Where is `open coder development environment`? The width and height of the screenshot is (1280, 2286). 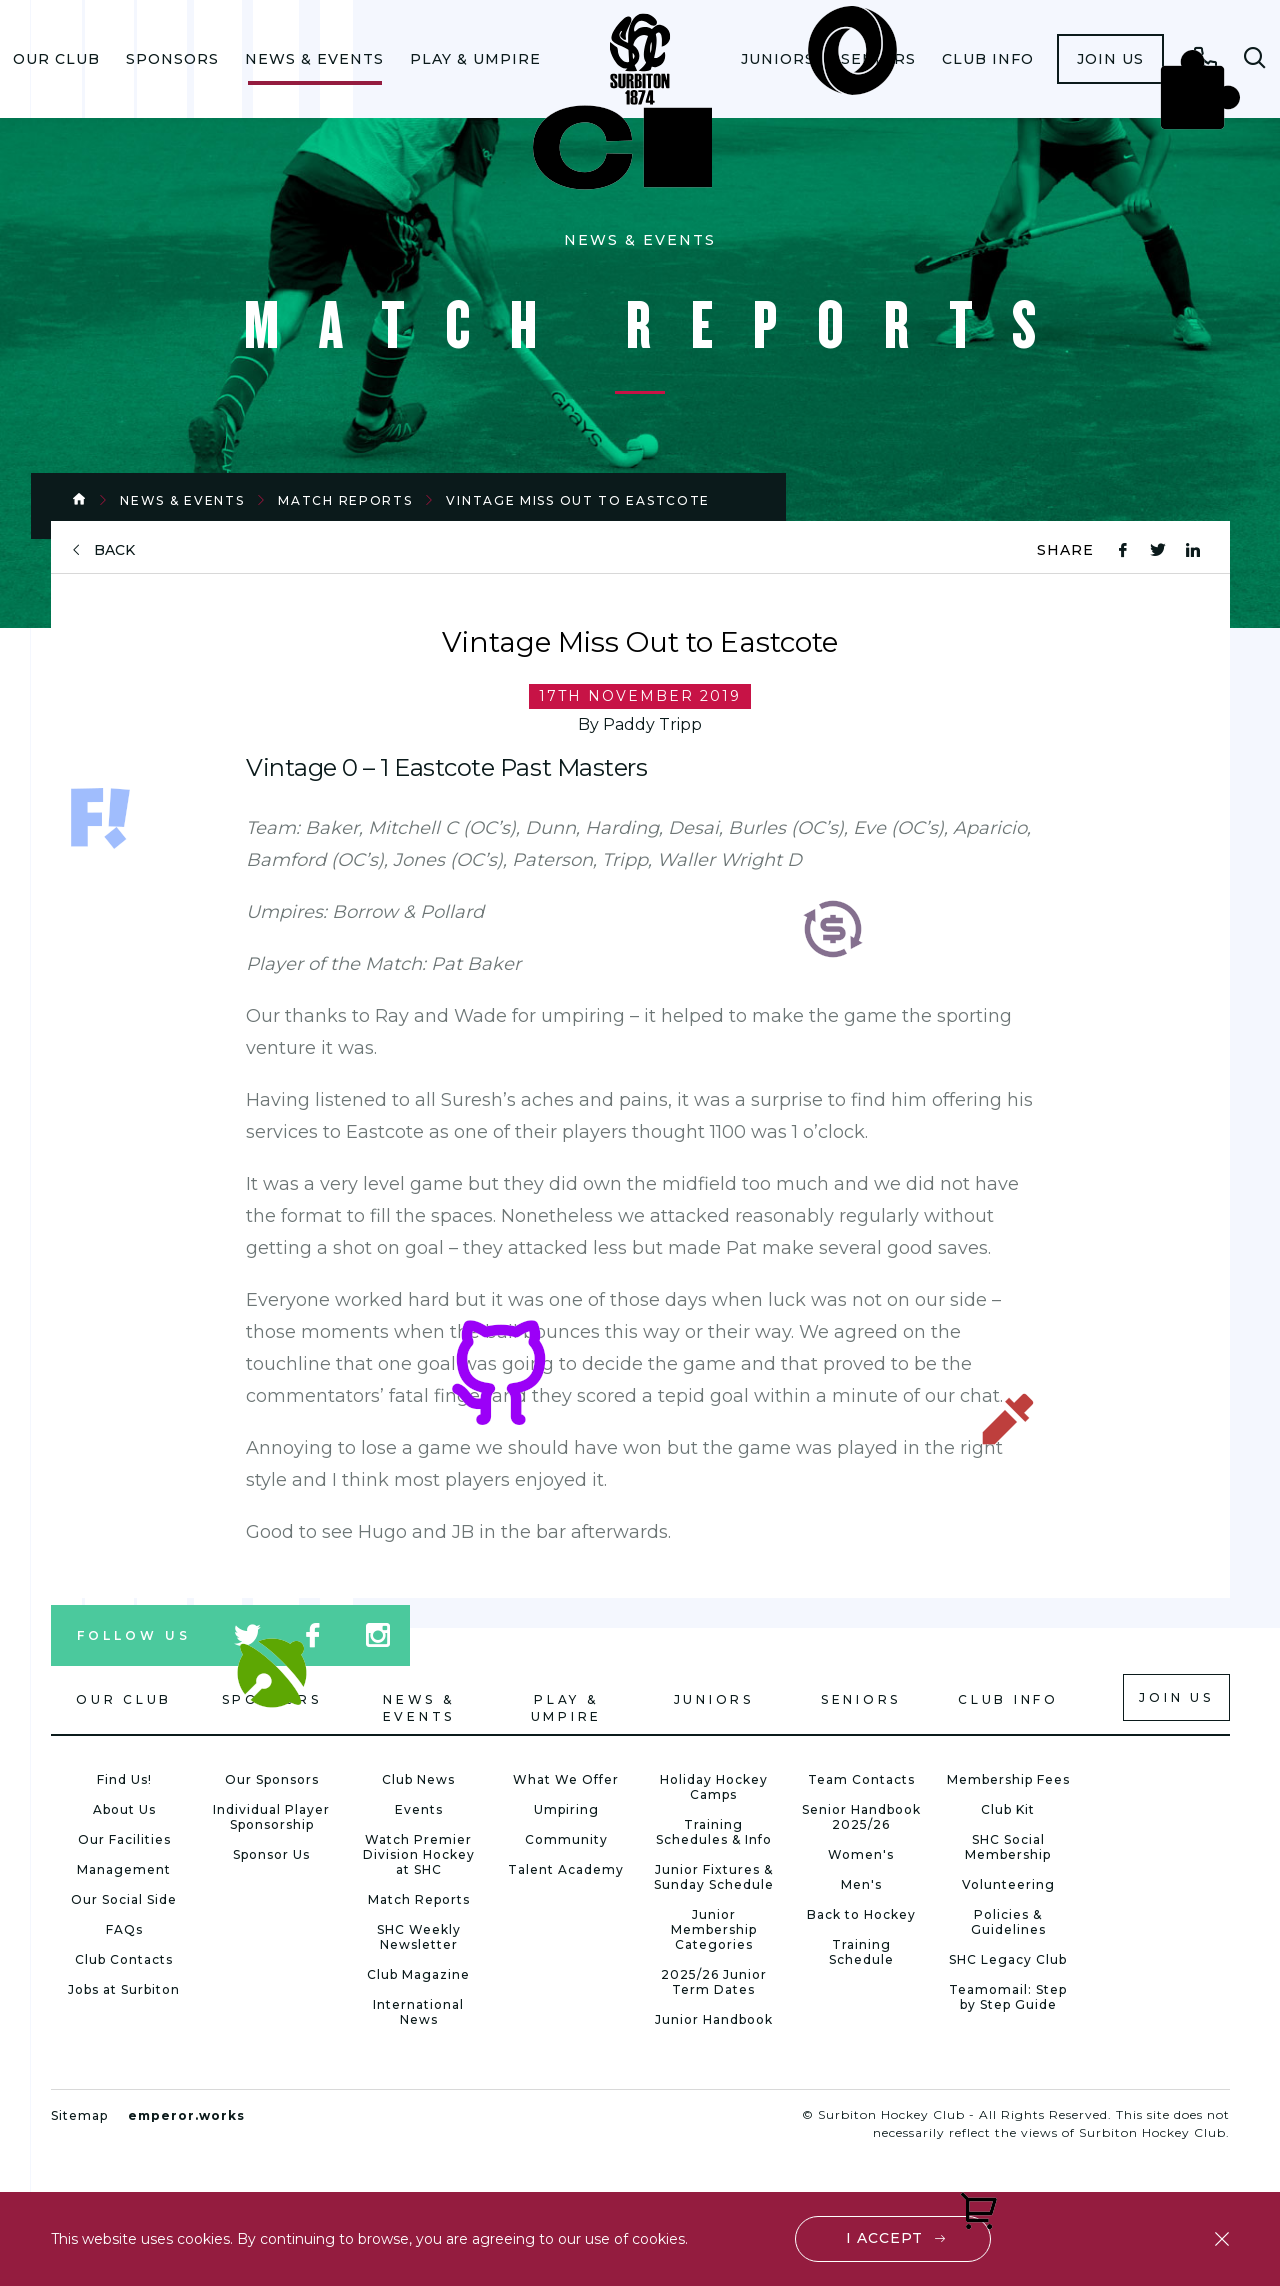
open coder development environment is located at coordinates (622, 147).